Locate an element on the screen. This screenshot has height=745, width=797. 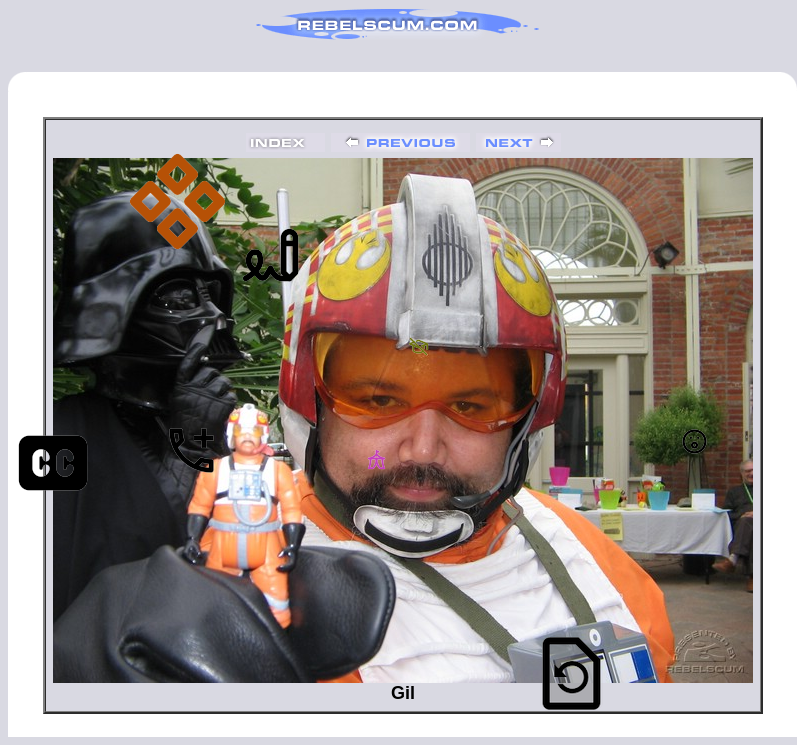
view circus or entertainment venues is located at coordinates (376, 459).